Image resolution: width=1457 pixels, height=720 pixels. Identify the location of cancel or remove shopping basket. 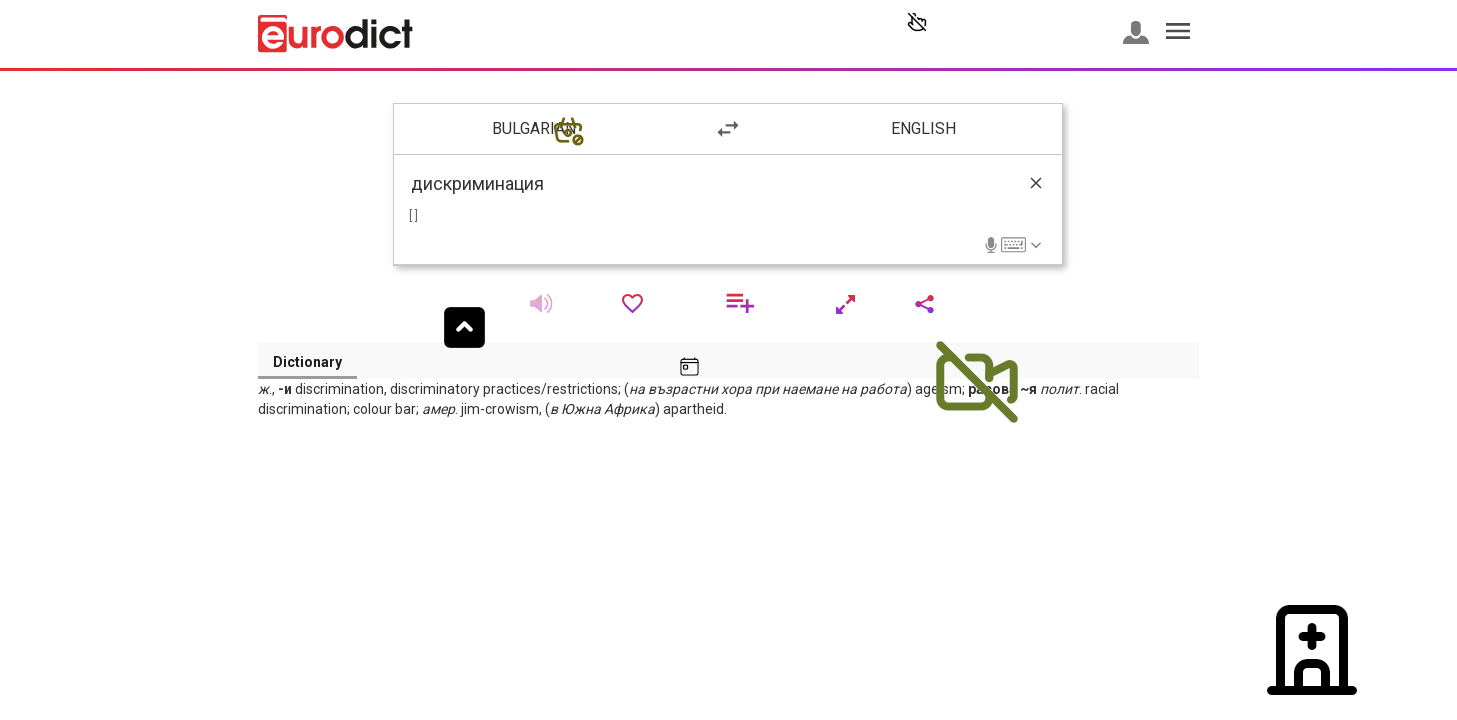
(568, 130).